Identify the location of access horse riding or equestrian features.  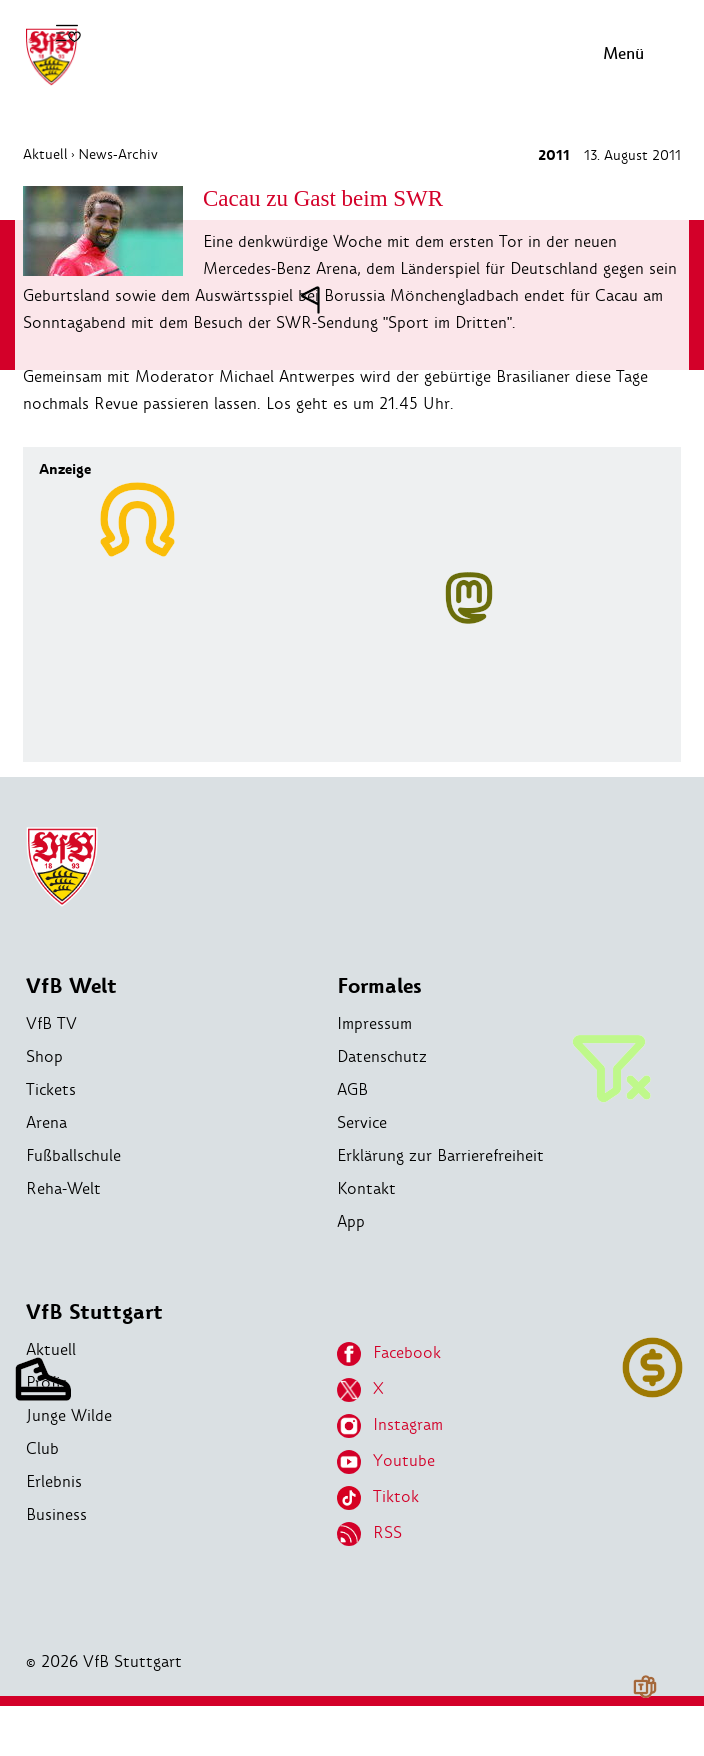
(137, 519).